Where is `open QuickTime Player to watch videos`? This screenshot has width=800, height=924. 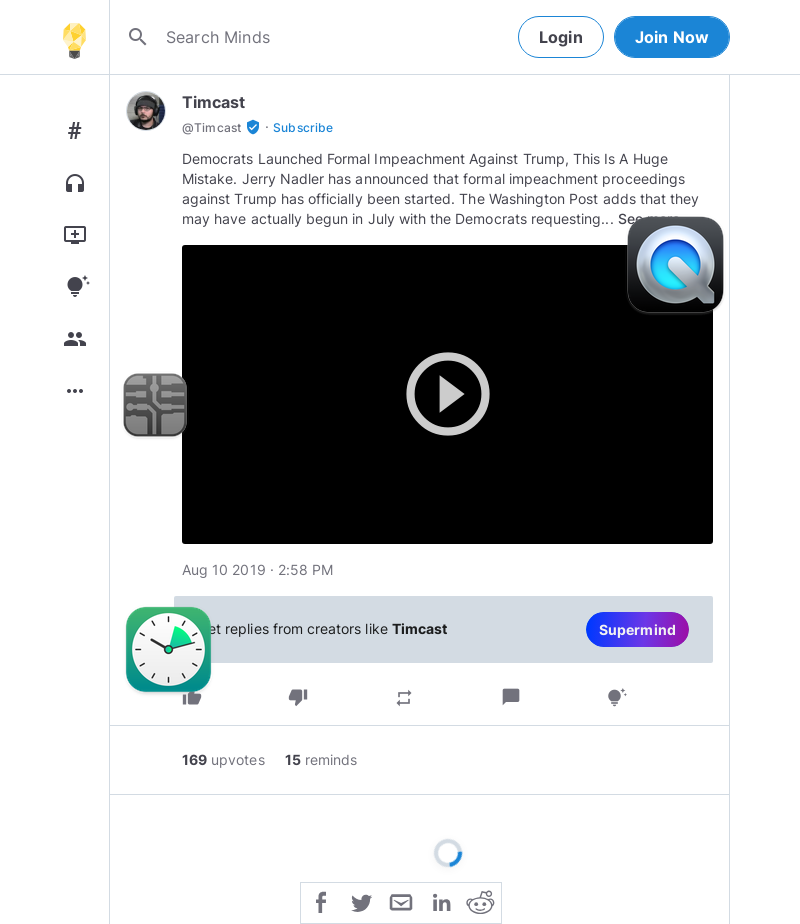
open QuickTime Player to watch videos is located at coordinates (675, 264).